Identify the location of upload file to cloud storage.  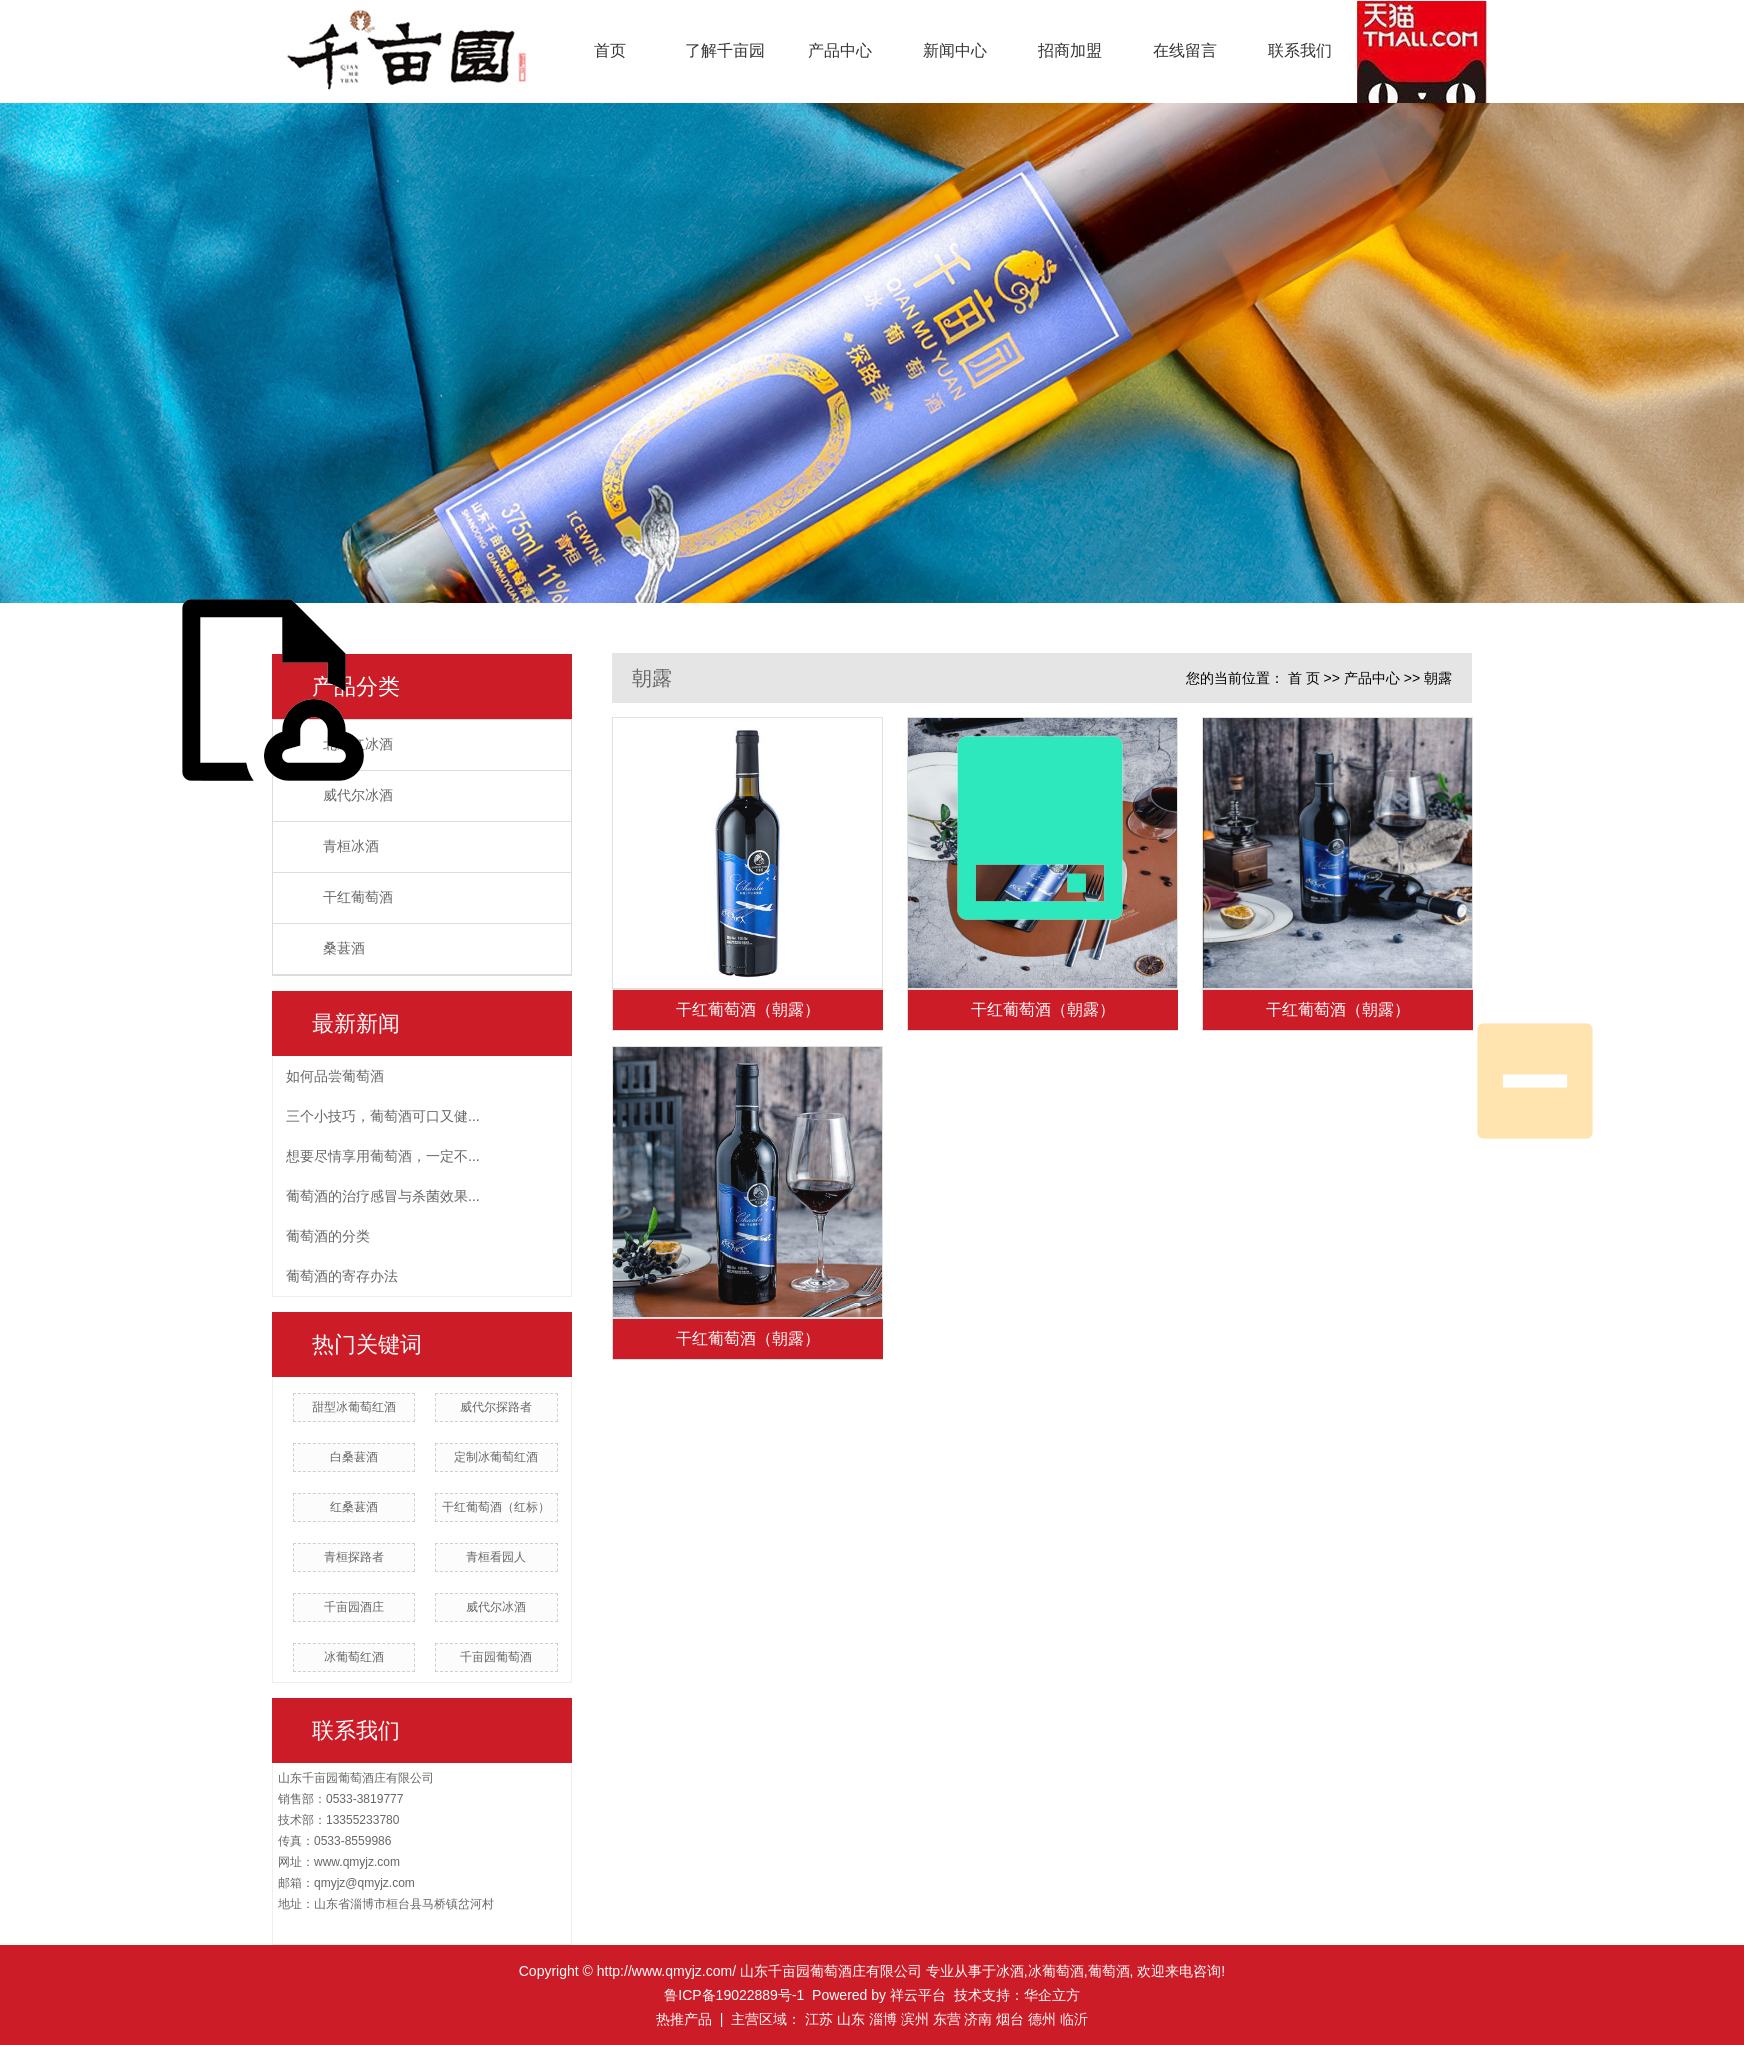
(264, 690).